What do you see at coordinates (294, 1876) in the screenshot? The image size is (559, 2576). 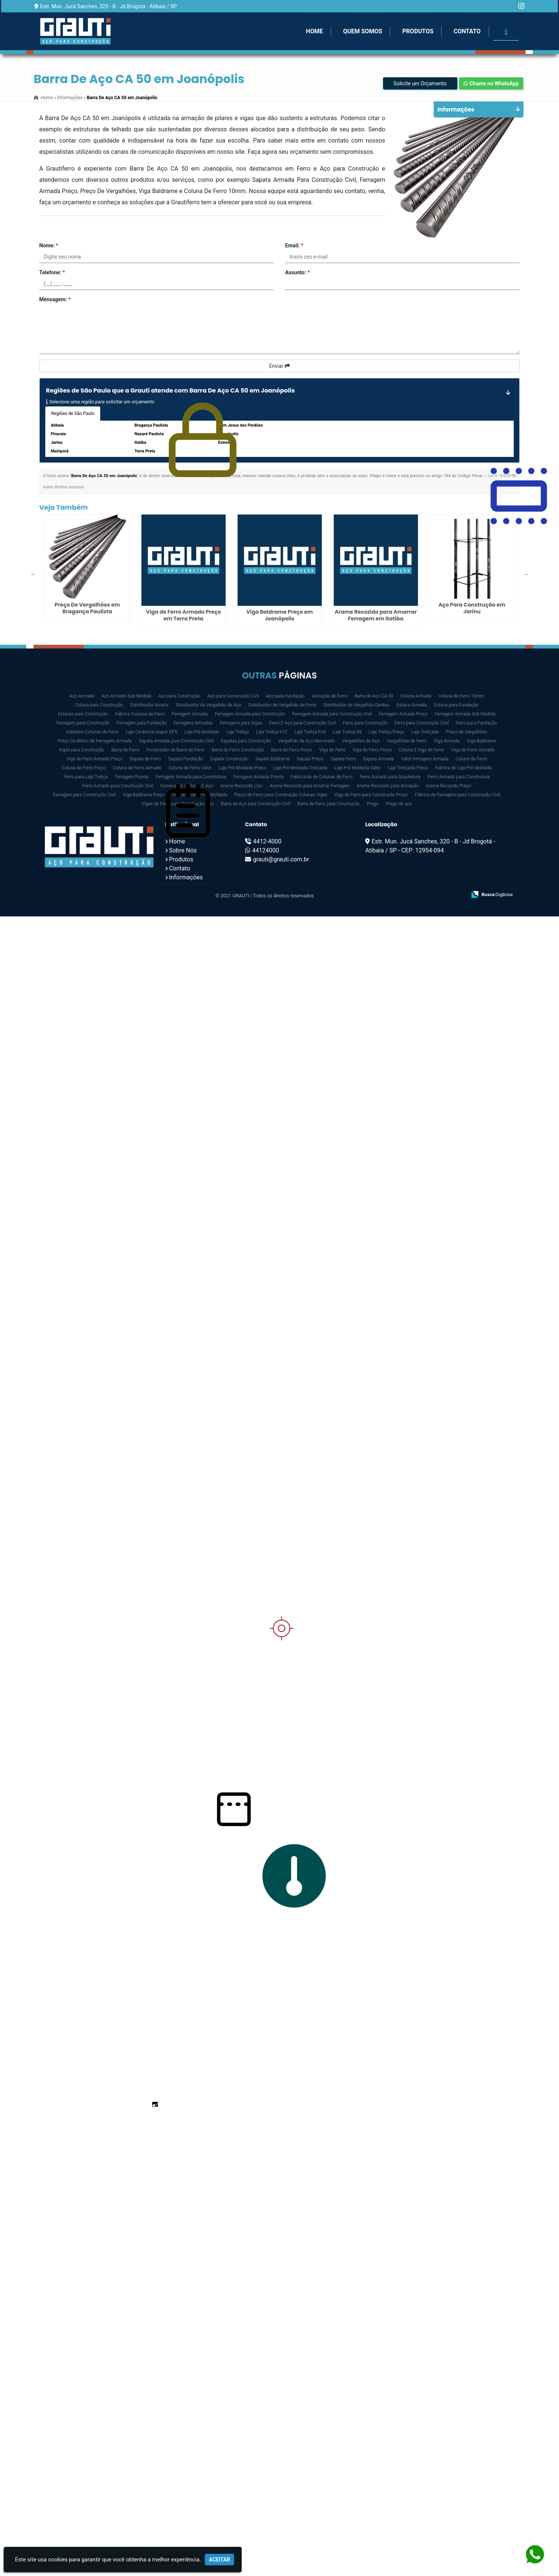 I see `view performance or speed metrics` at bounding box center [294, 1876].